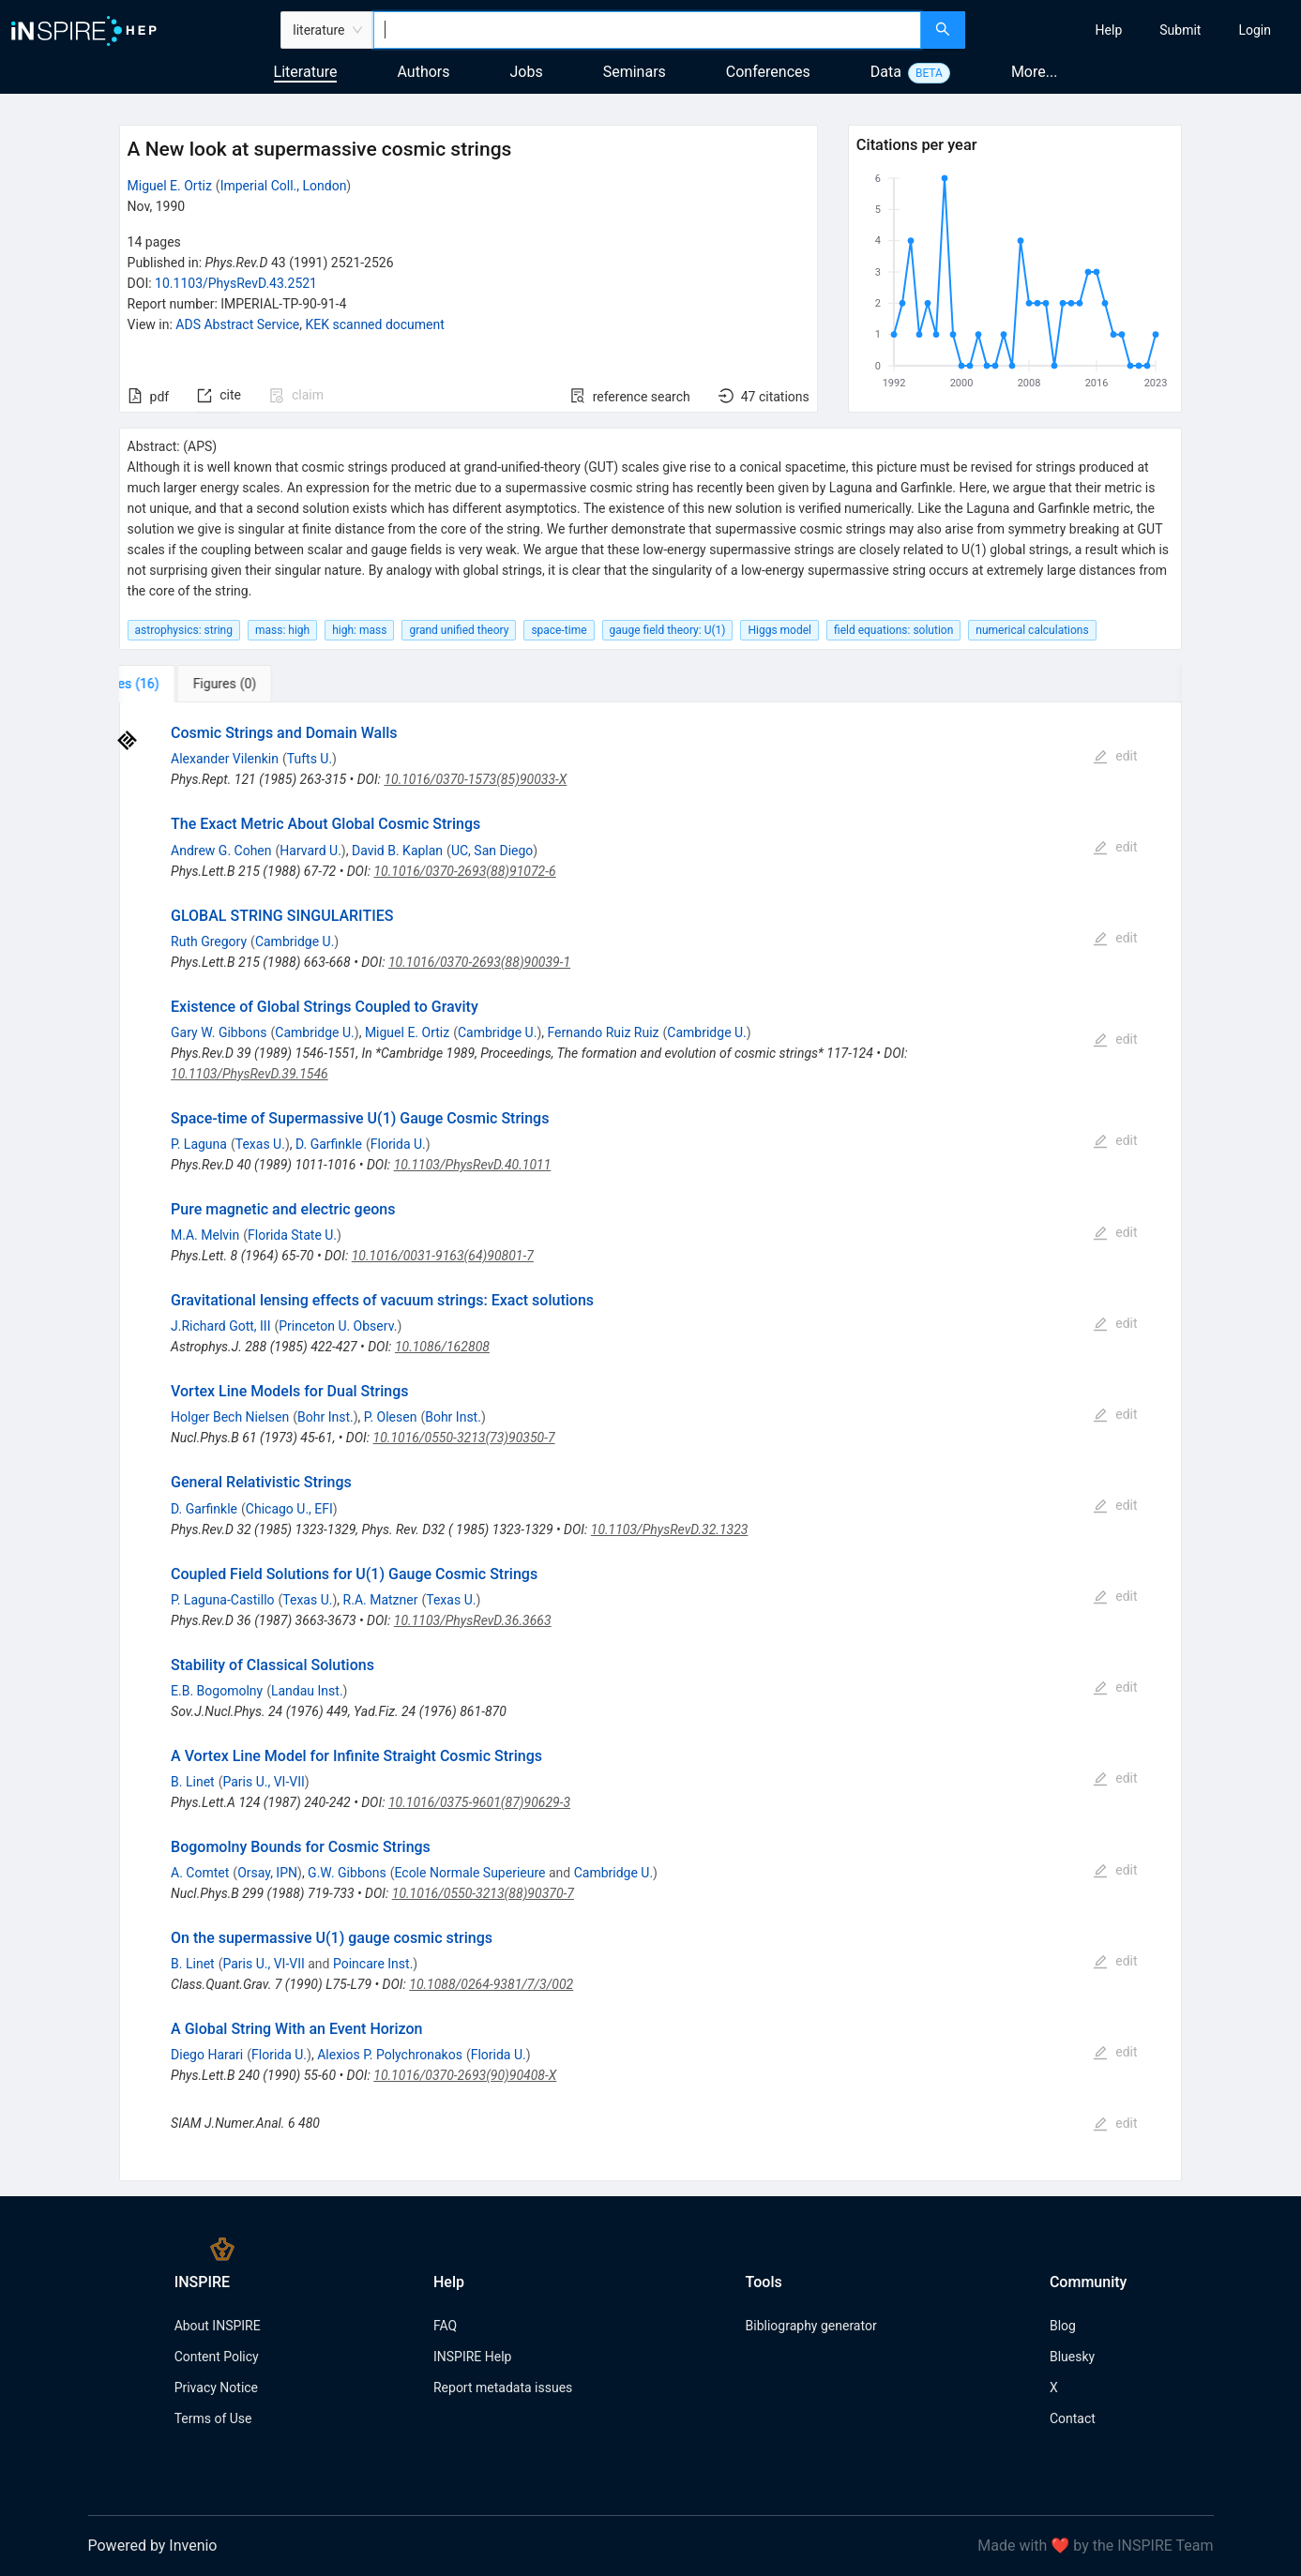 The width and height of the screenshot is (1301, 2576). What do you see at coordinates (222, 2250) in the screenshot?
I see `browse jewelry or accessories` at bounding box center [222, 2250].